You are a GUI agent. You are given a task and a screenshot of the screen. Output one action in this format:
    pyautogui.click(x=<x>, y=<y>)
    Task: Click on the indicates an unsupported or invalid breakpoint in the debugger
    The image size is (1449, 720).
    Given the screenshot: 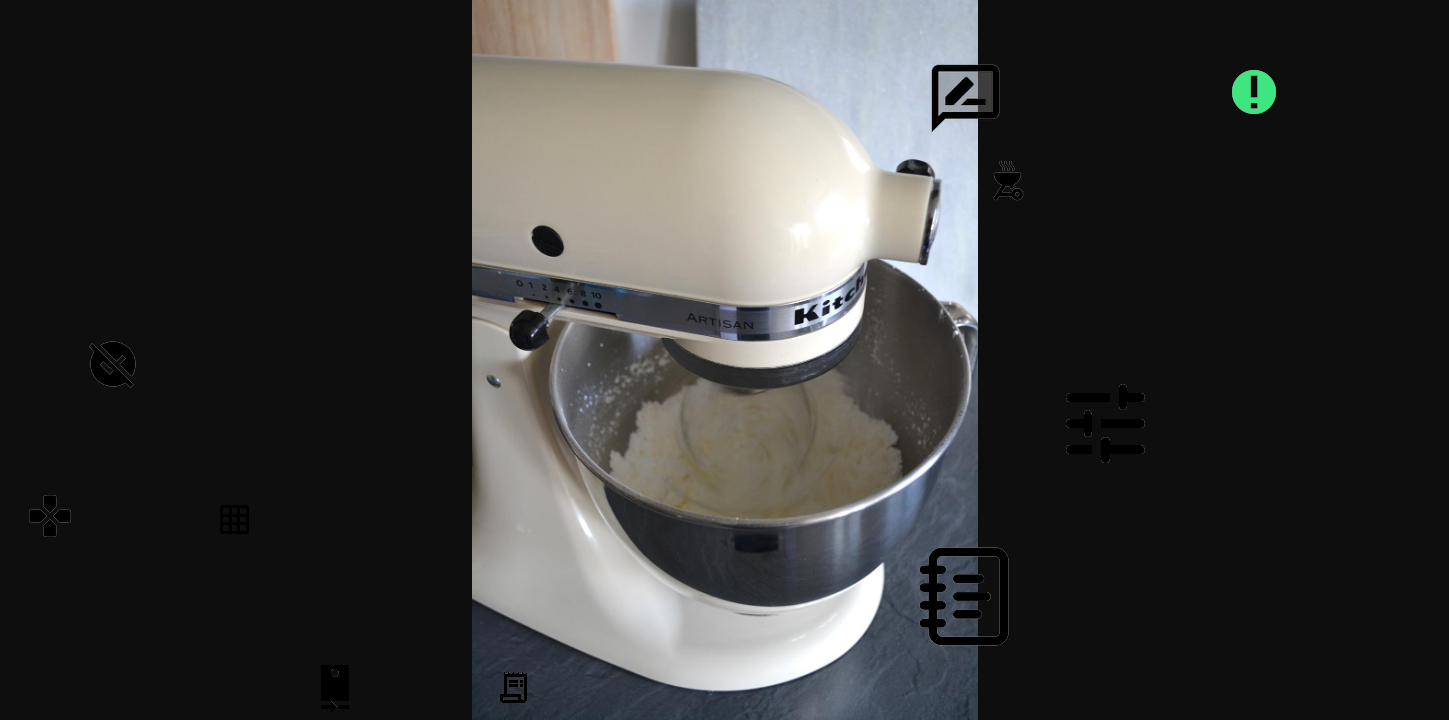 What is the action you would take?
    pyautogui.click(x=1254, y=92)
    